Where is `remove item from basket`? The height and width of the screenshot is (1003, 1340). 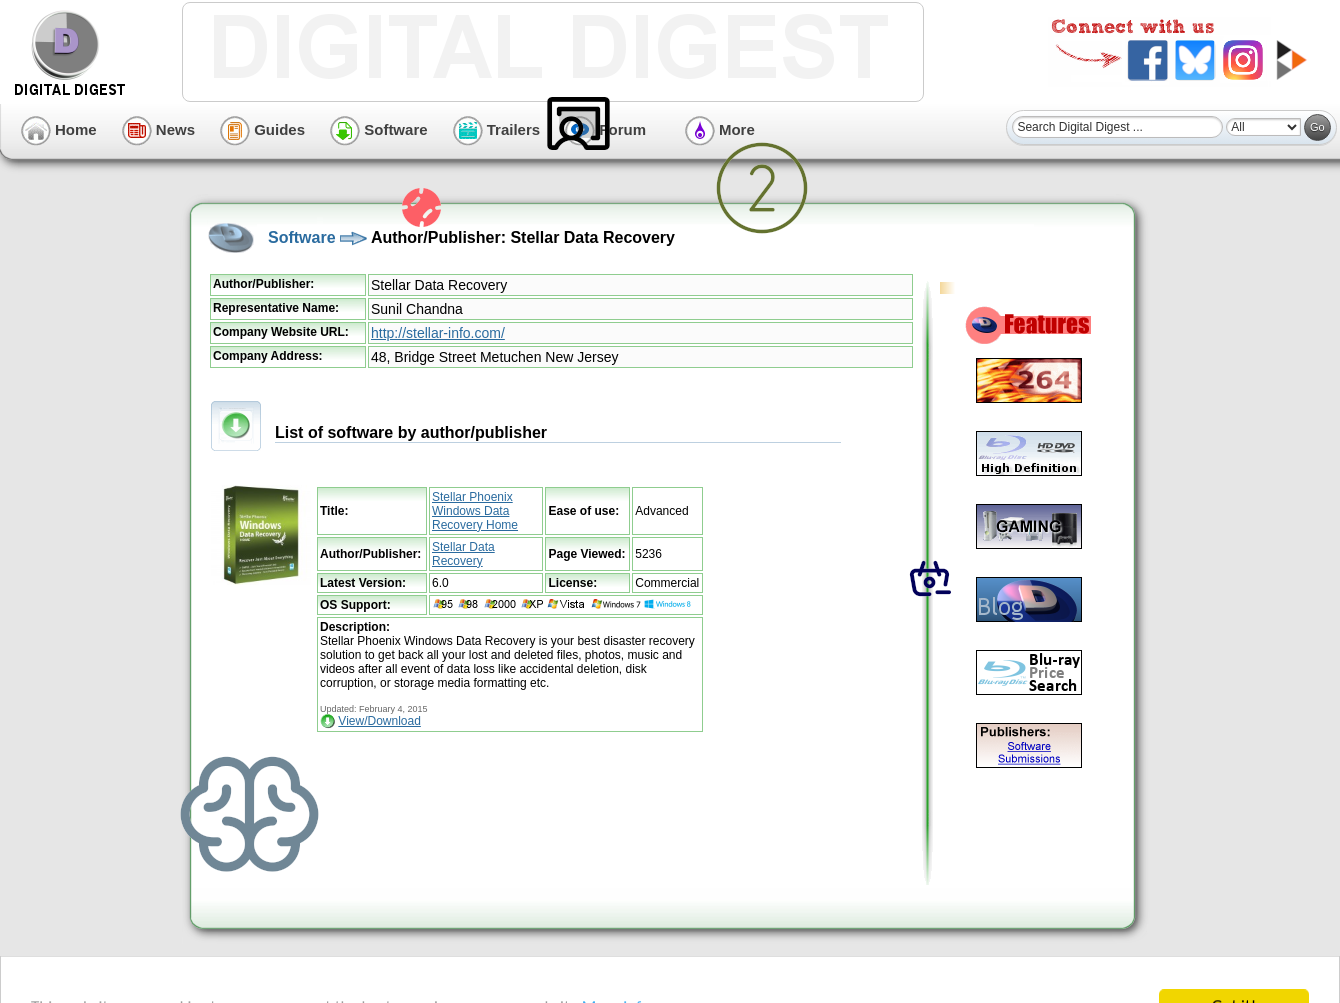
remove item from basket is located at coordinates (929, 578).